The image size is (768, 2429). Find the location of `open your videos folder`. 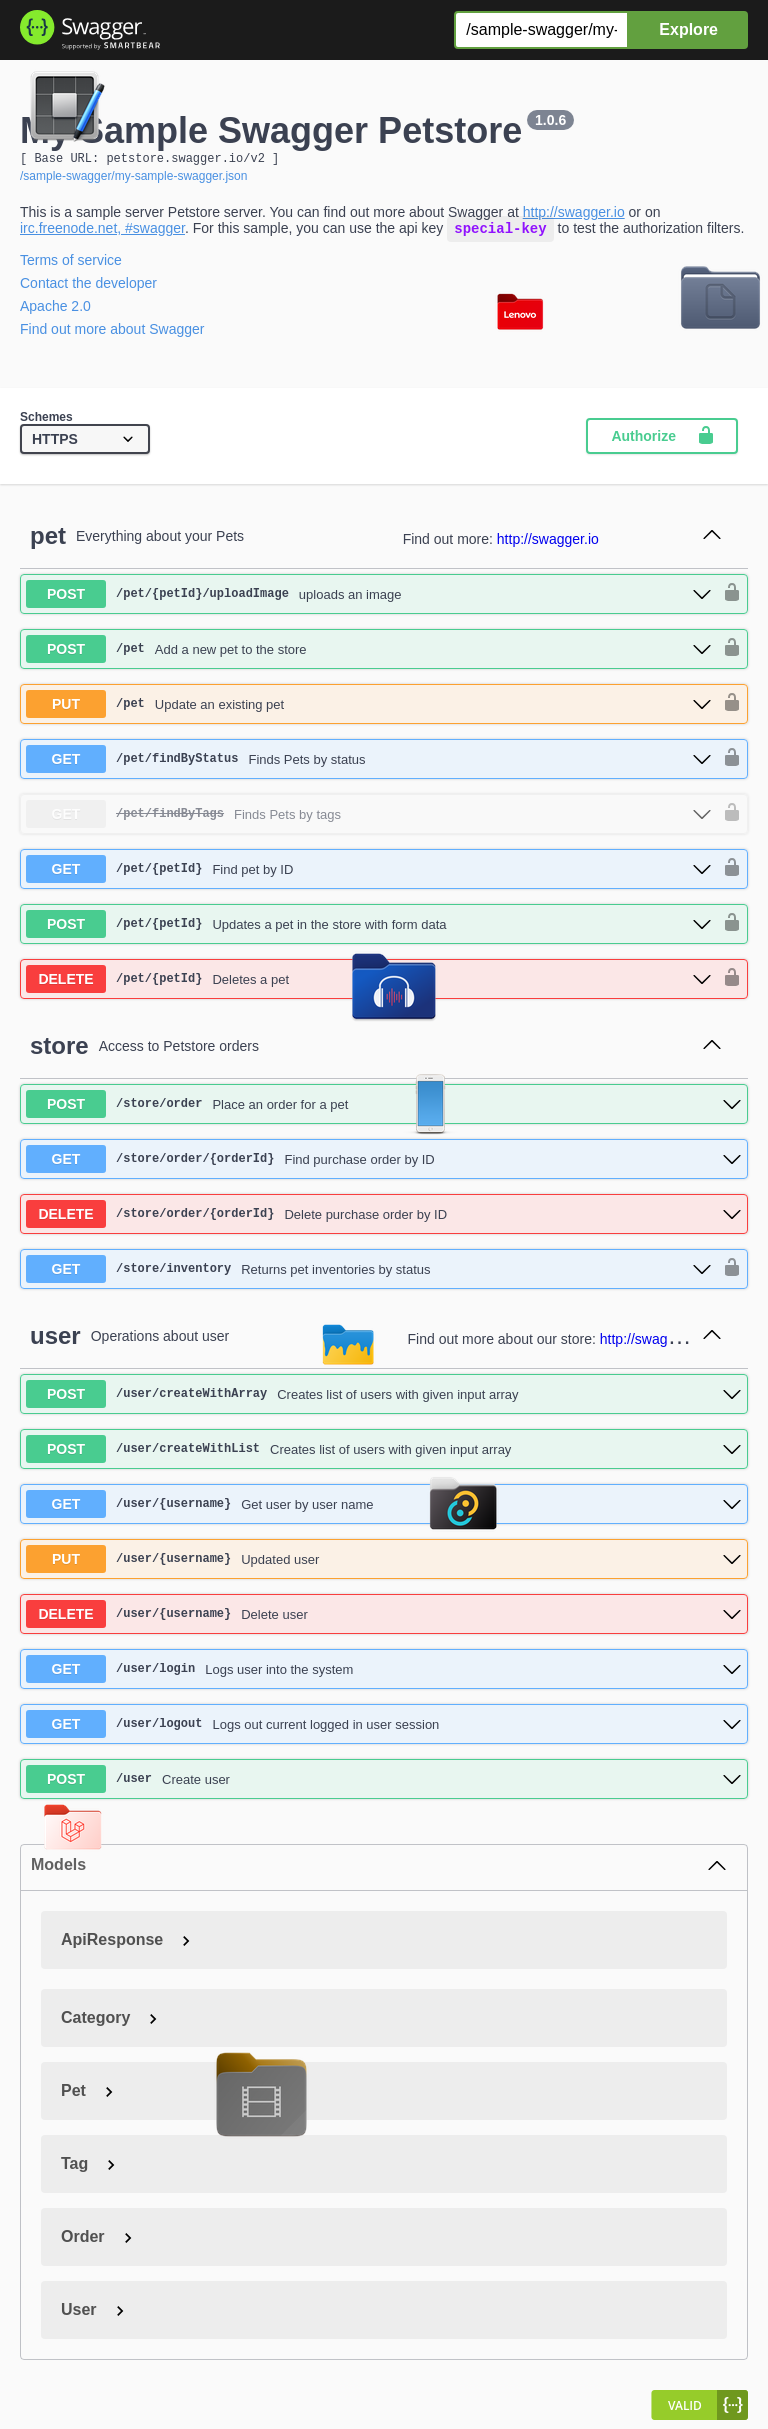

open your videos folder is located at coordinates (261, 2094).